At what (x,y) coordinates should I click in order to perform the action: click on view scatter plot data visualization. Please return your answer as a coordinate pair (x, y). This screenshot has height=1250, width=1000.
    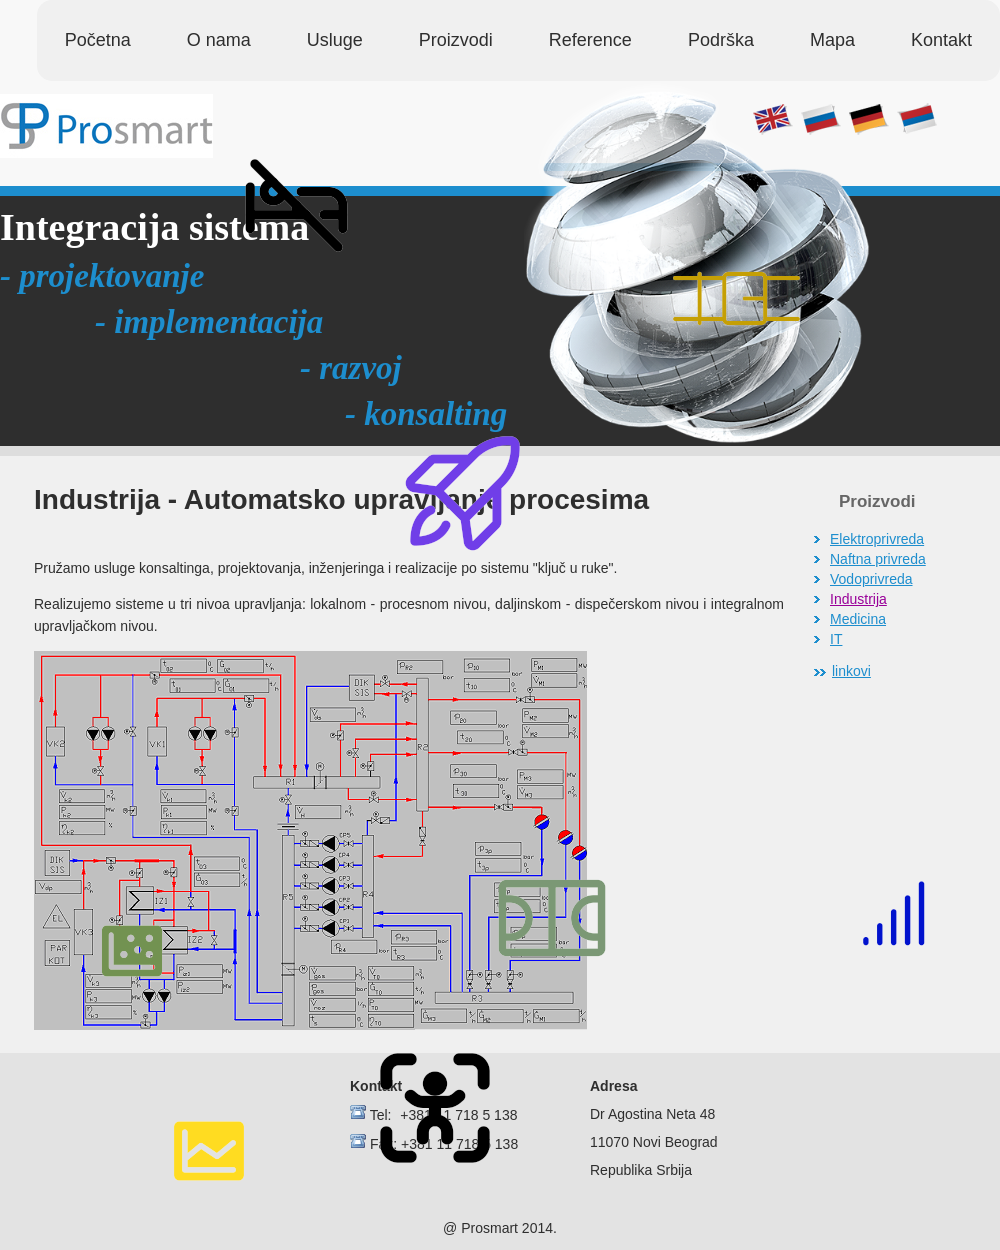
    Looking at the image, I should click on (132, 951).